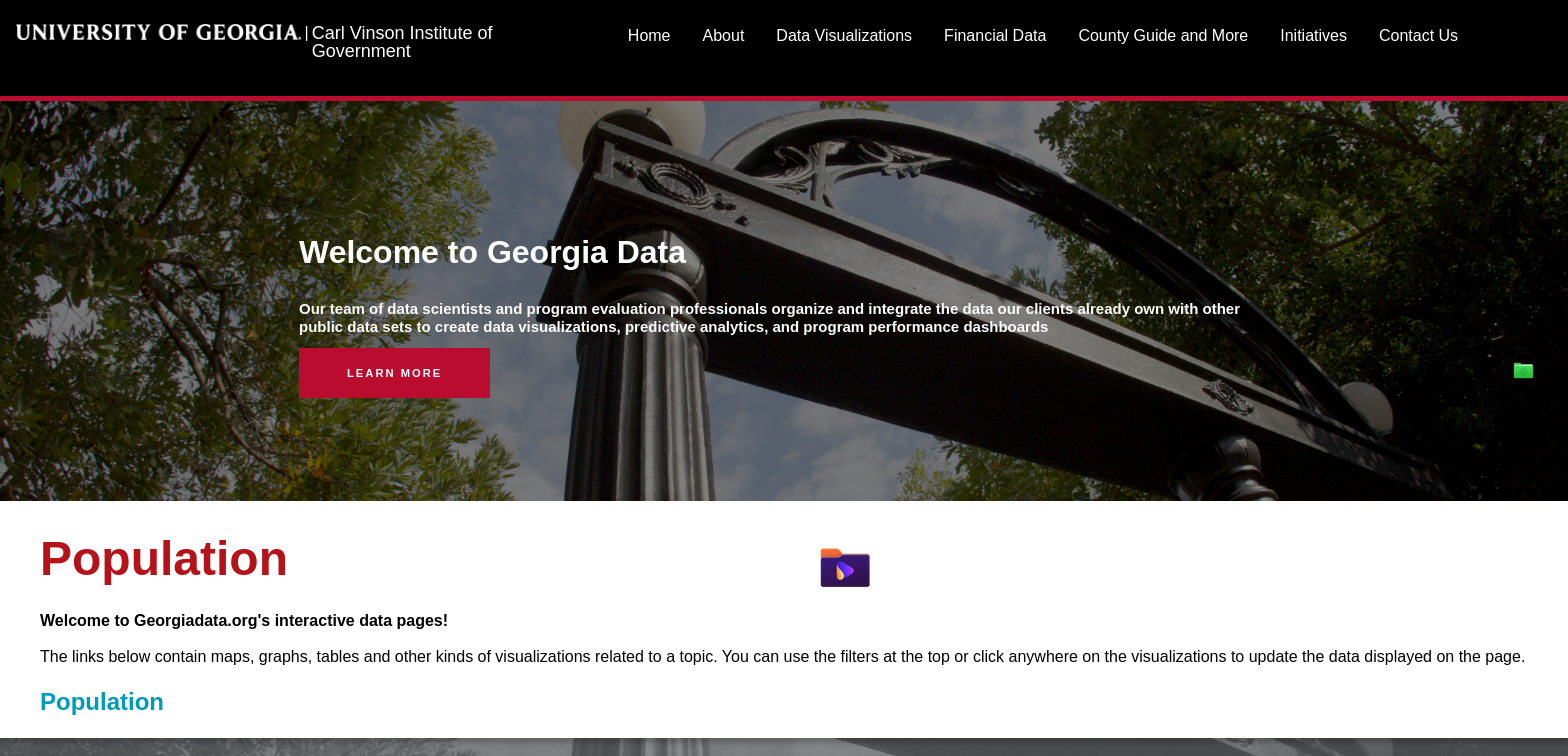  I want to click on folder containing html web files, so click(1523, 370).